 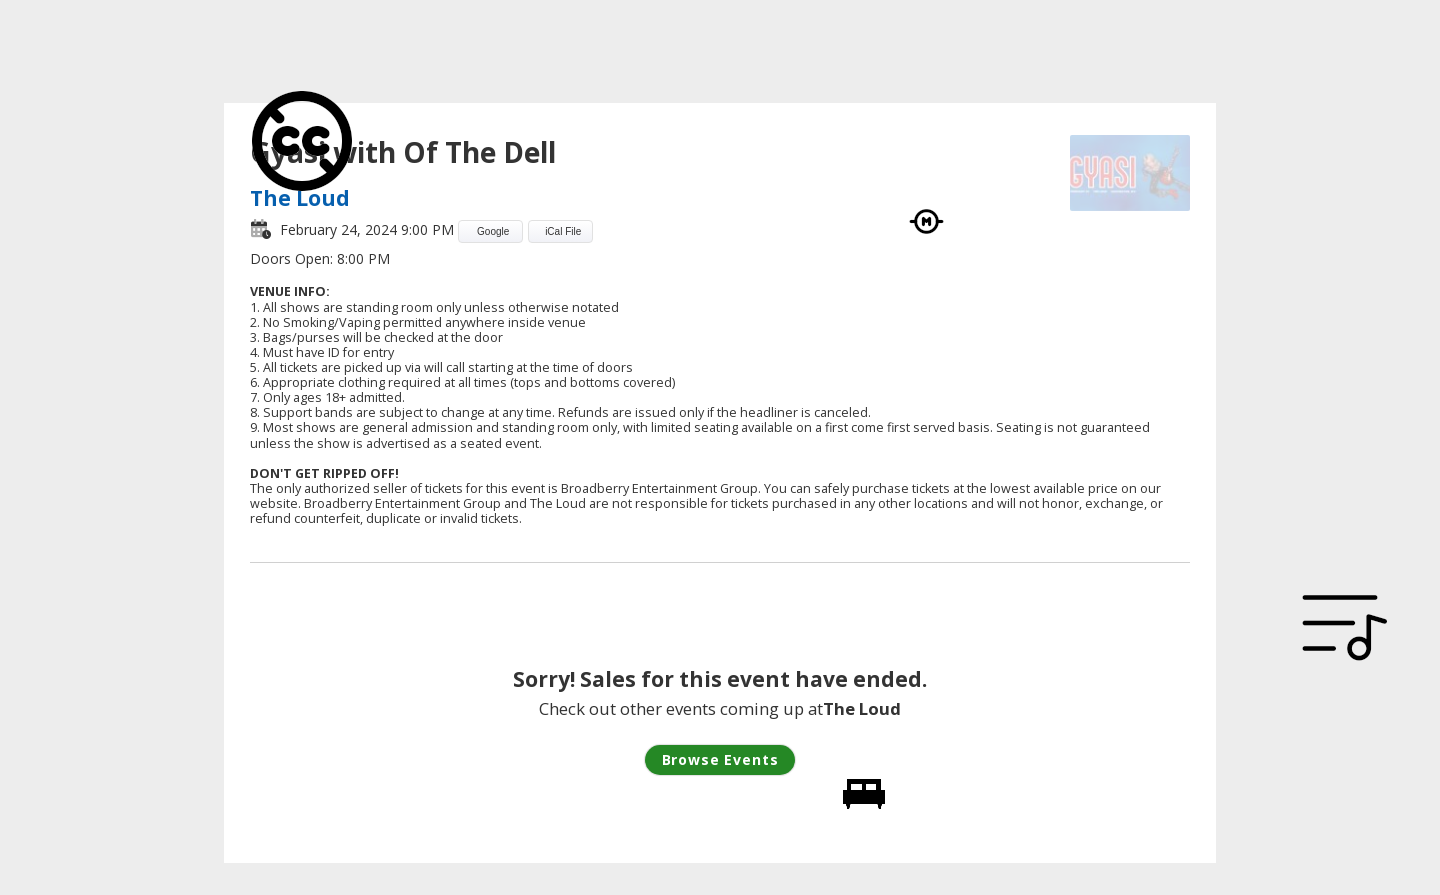 I want to click on represents a motor component in a circuit diagram, so click(x=926, y=221).